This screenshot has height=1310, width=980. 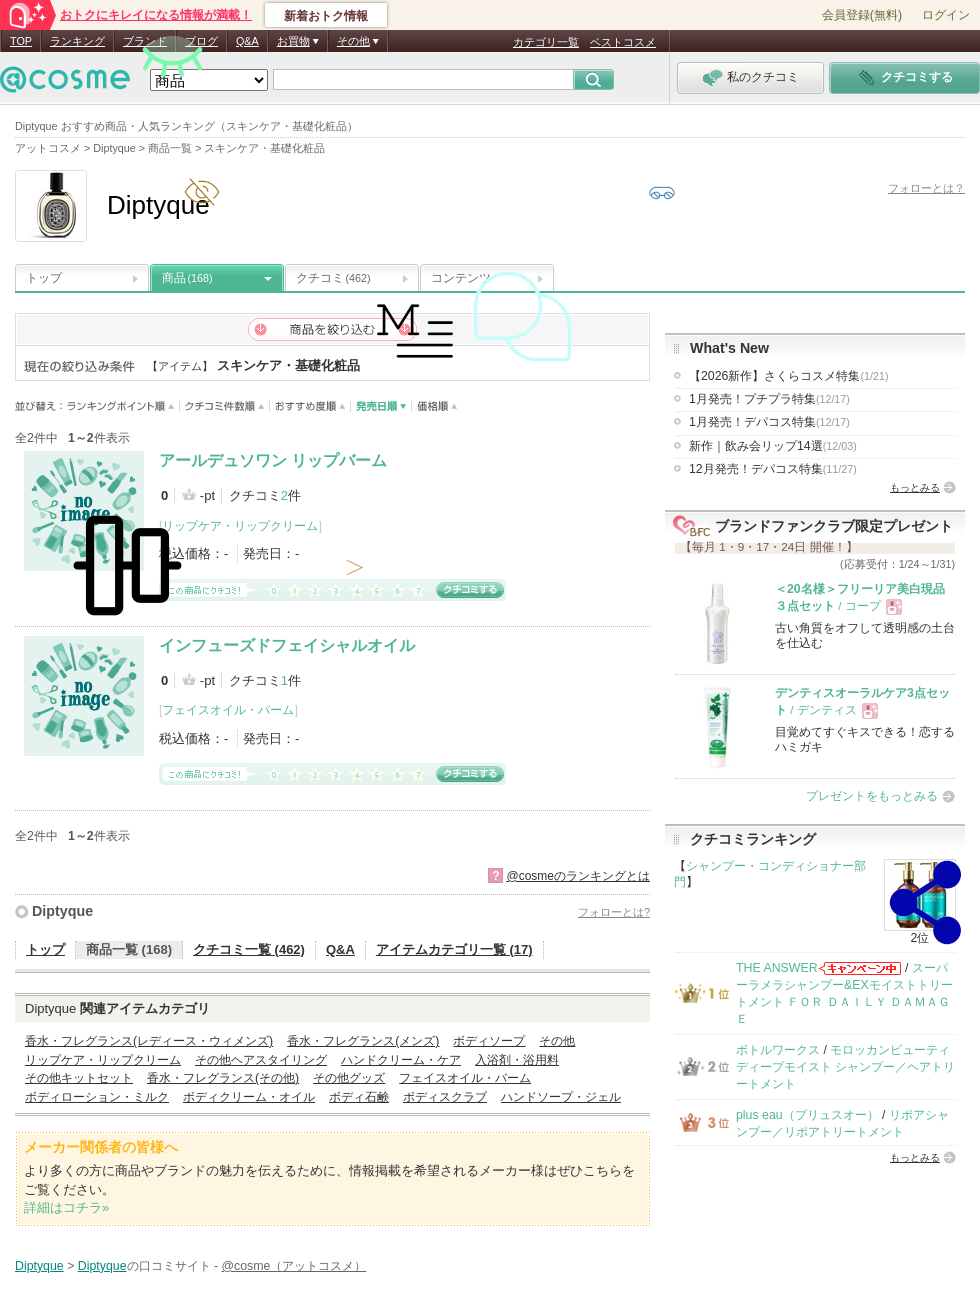 What do you see at coordinates (127, 565) in the screenshot?
I see `align selected objects to vertical center` at bounding box center [127, 565].